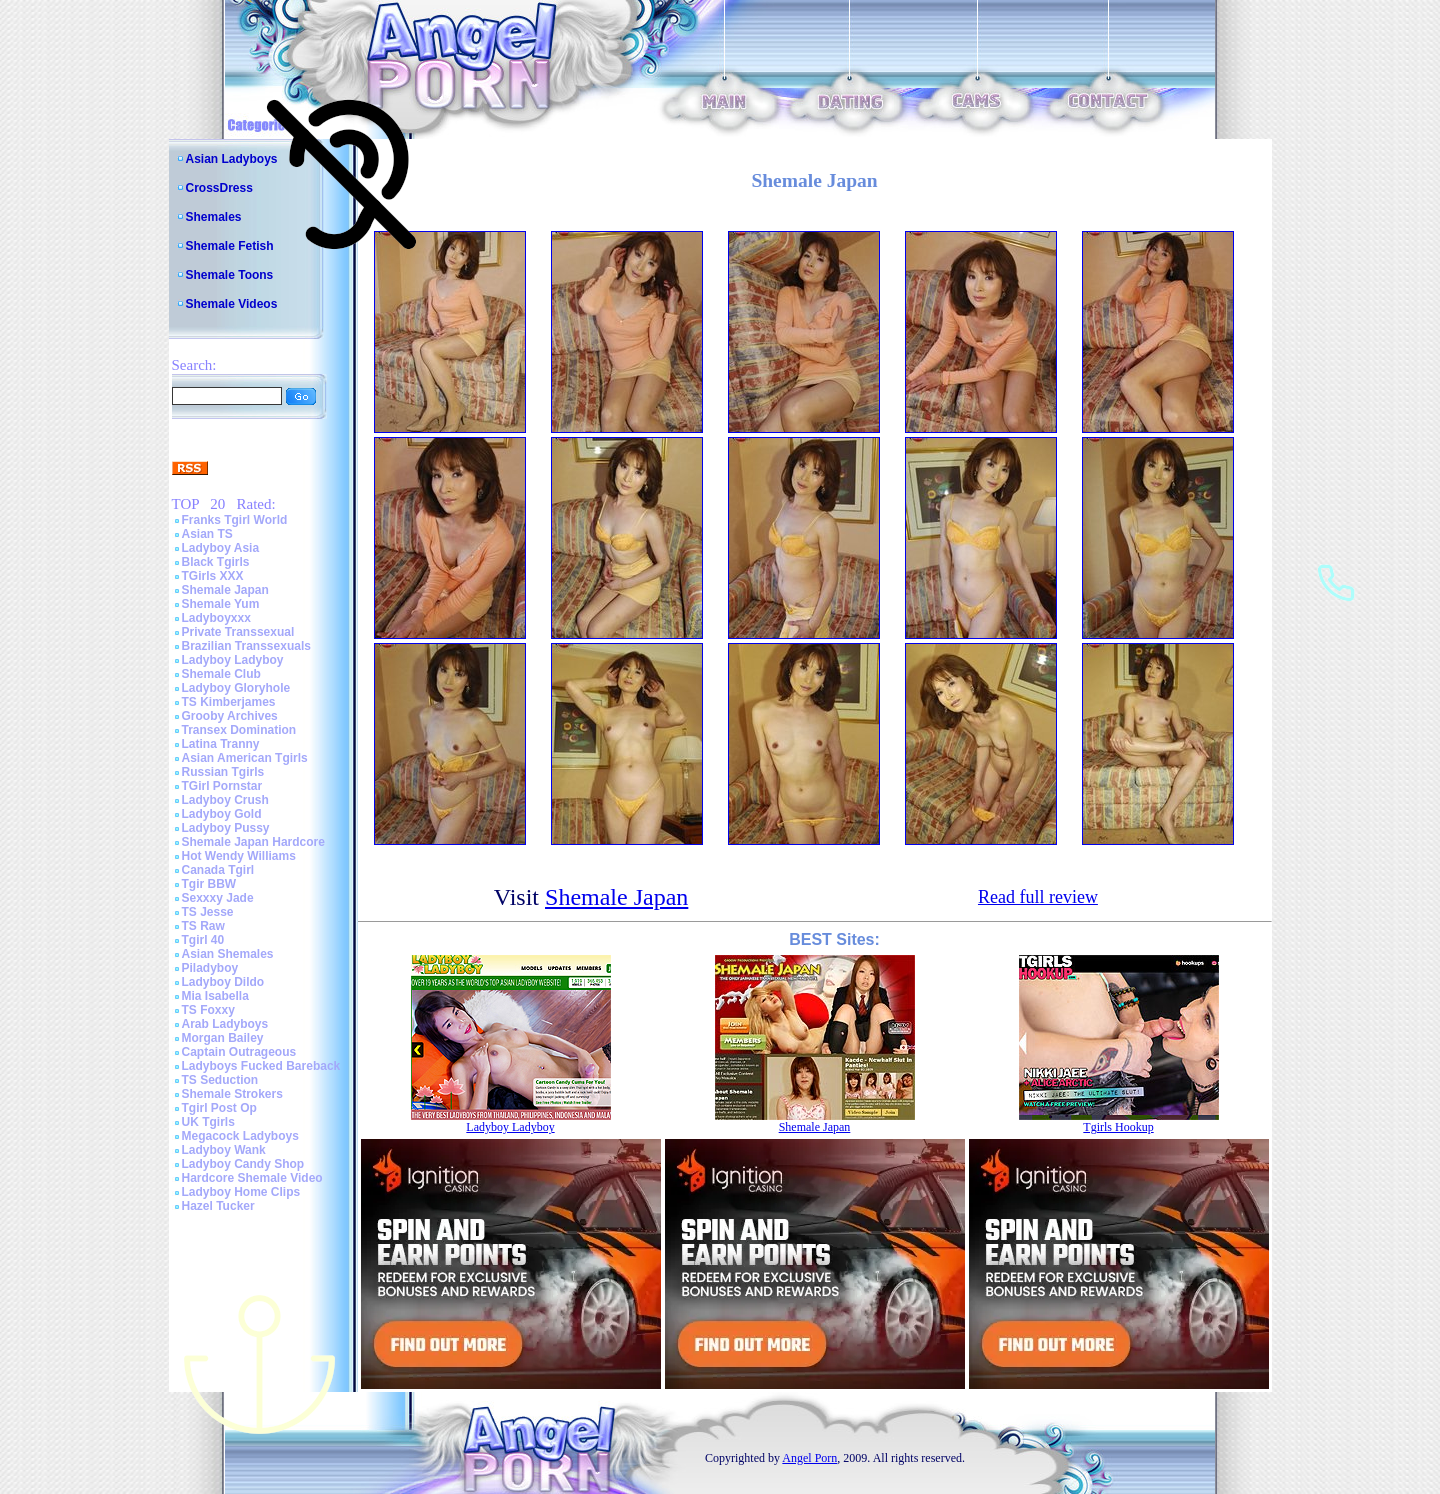  I want to click on make a phone call, so click(1336, 583).